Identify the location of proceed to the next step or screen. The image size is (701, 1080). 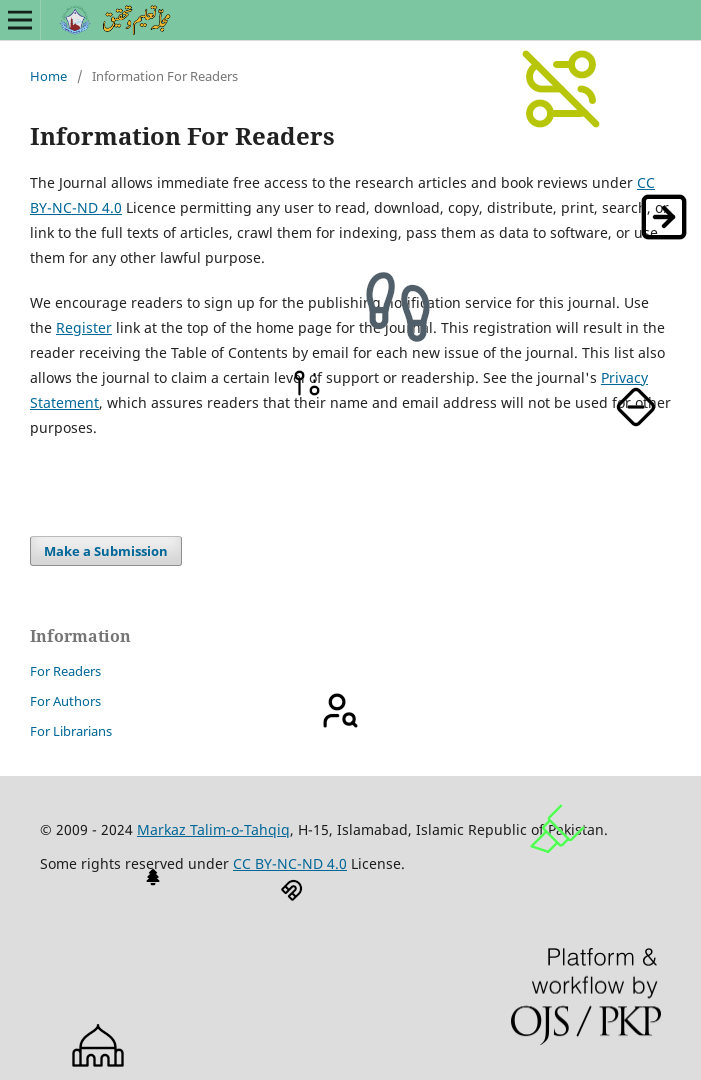
(664, 217).